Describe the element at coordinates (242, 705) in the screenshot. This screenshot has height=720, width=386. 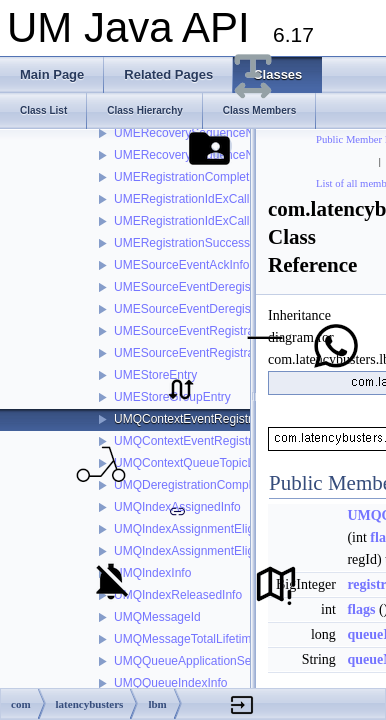
I see `input or import data into the current view` at that location.